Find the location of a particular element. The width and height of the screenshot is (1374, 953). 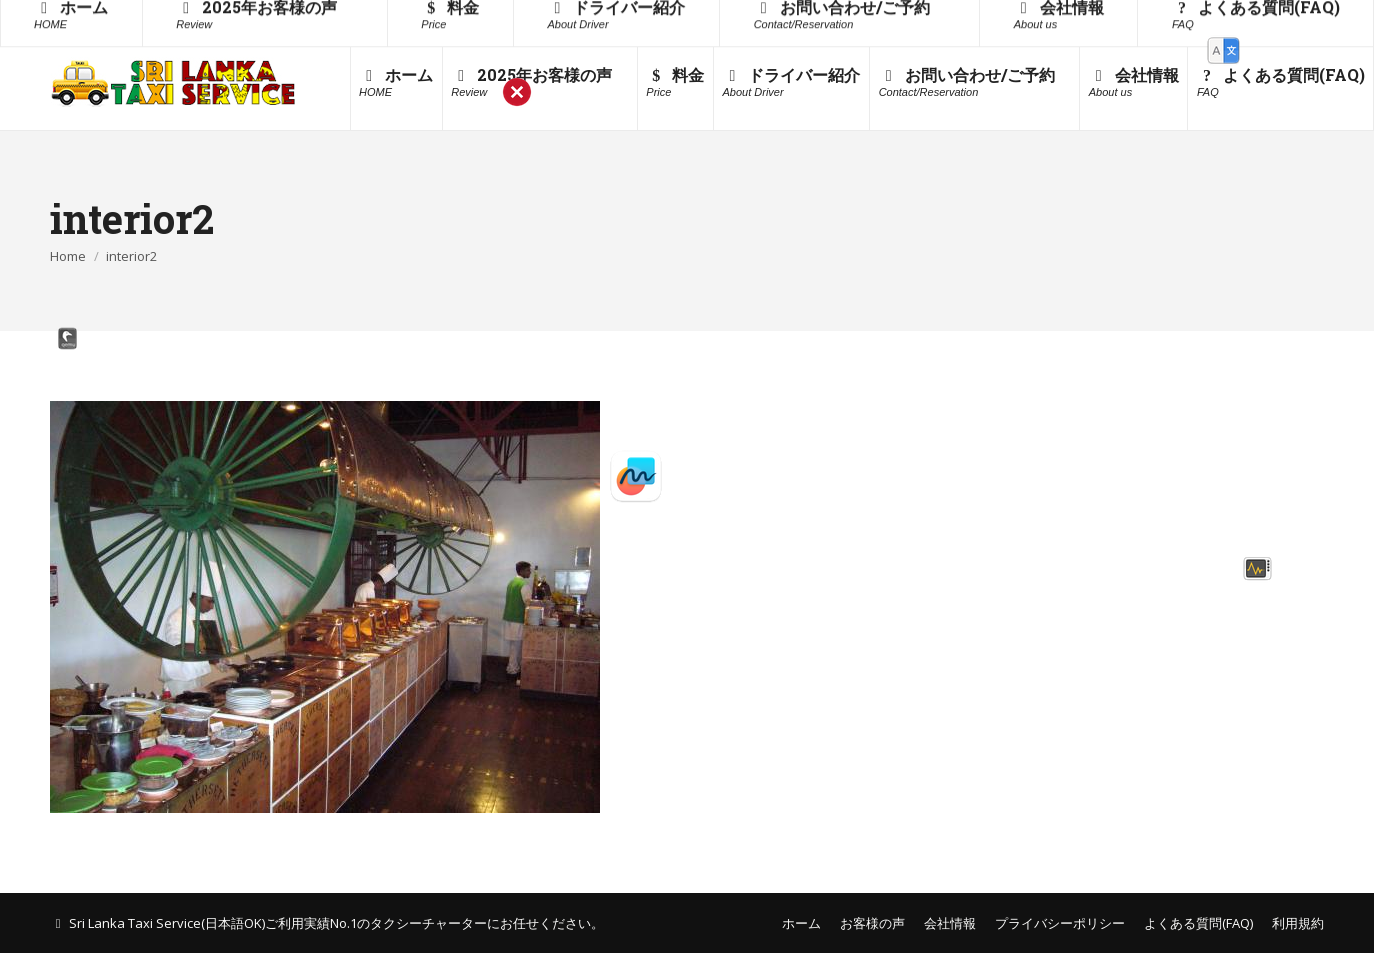

access language and translation settings is located at coordinates (1223, 50).